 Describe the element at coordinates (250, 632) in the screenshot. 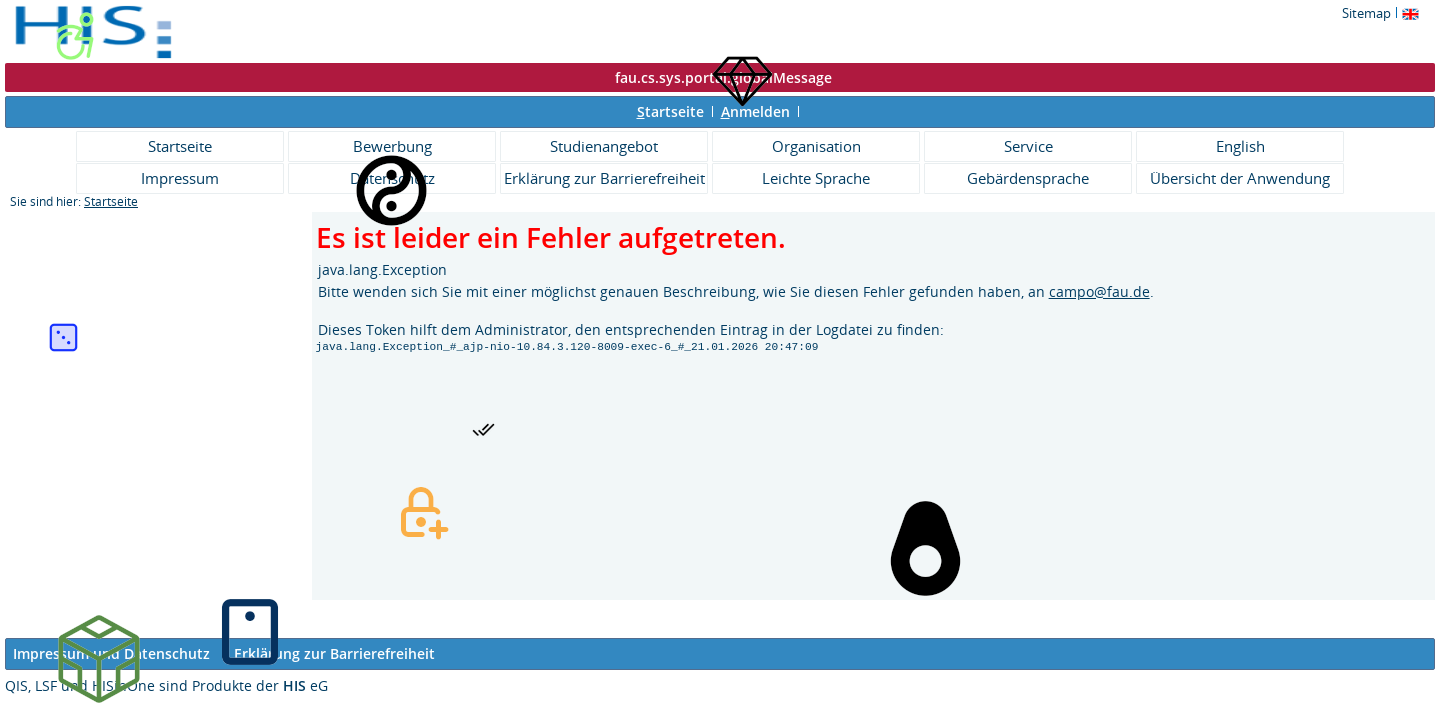

I see `tablet device with front-facing camera` at that location.